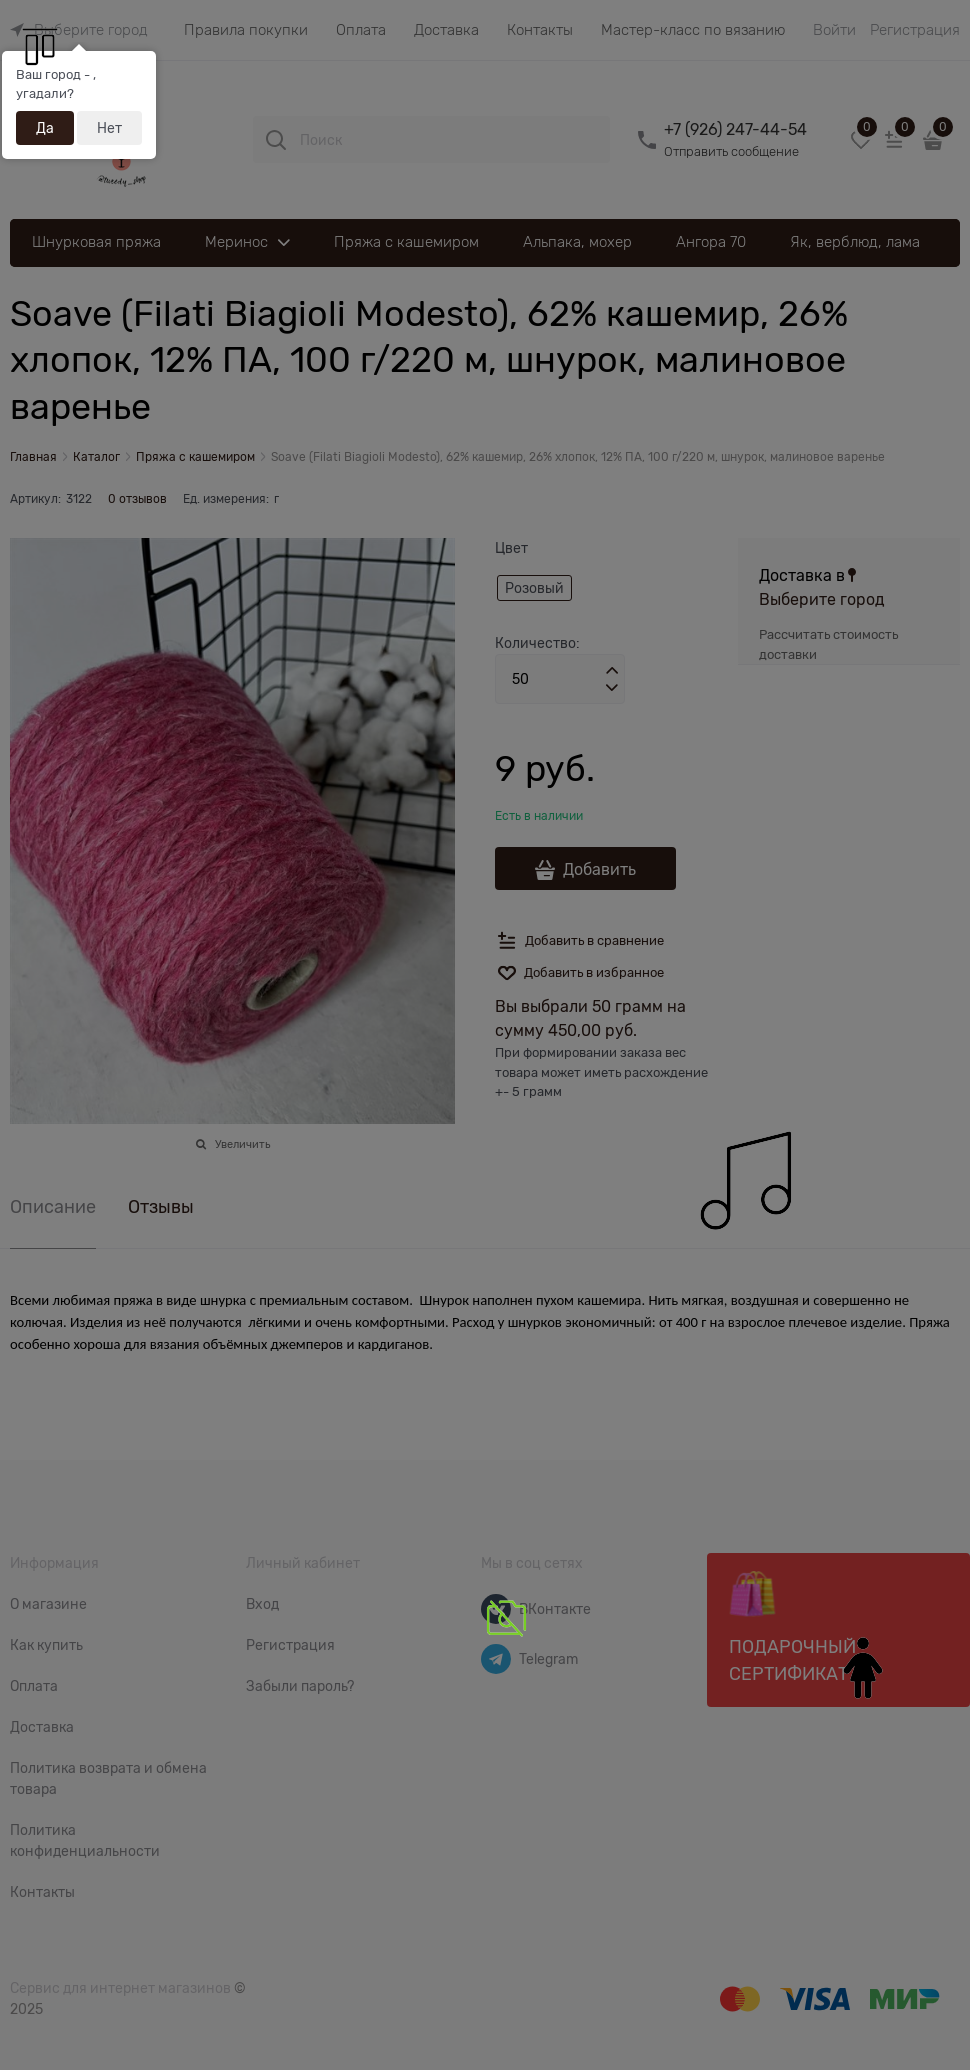 Image resolution: width=970 pixels, height=2070 pixels. I want to click on align selected elements to the top, so click(40, 46).